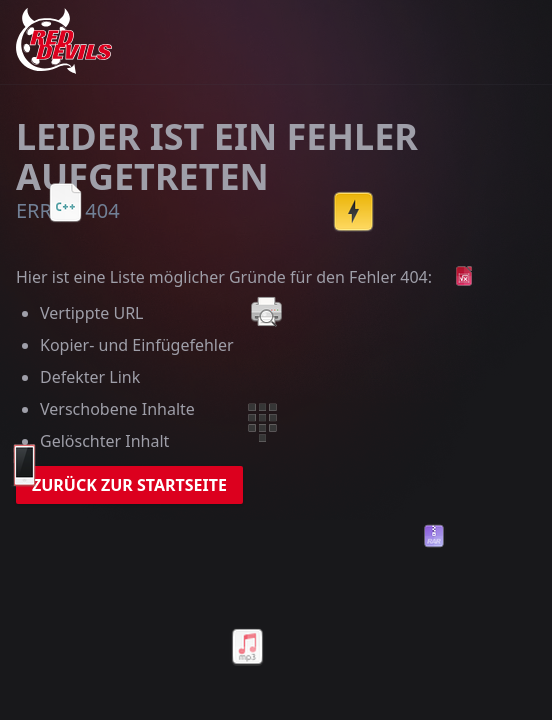  Describe the element at coordinates (65, 202) in the screenshot. I see `a C++ source code file` at that location.